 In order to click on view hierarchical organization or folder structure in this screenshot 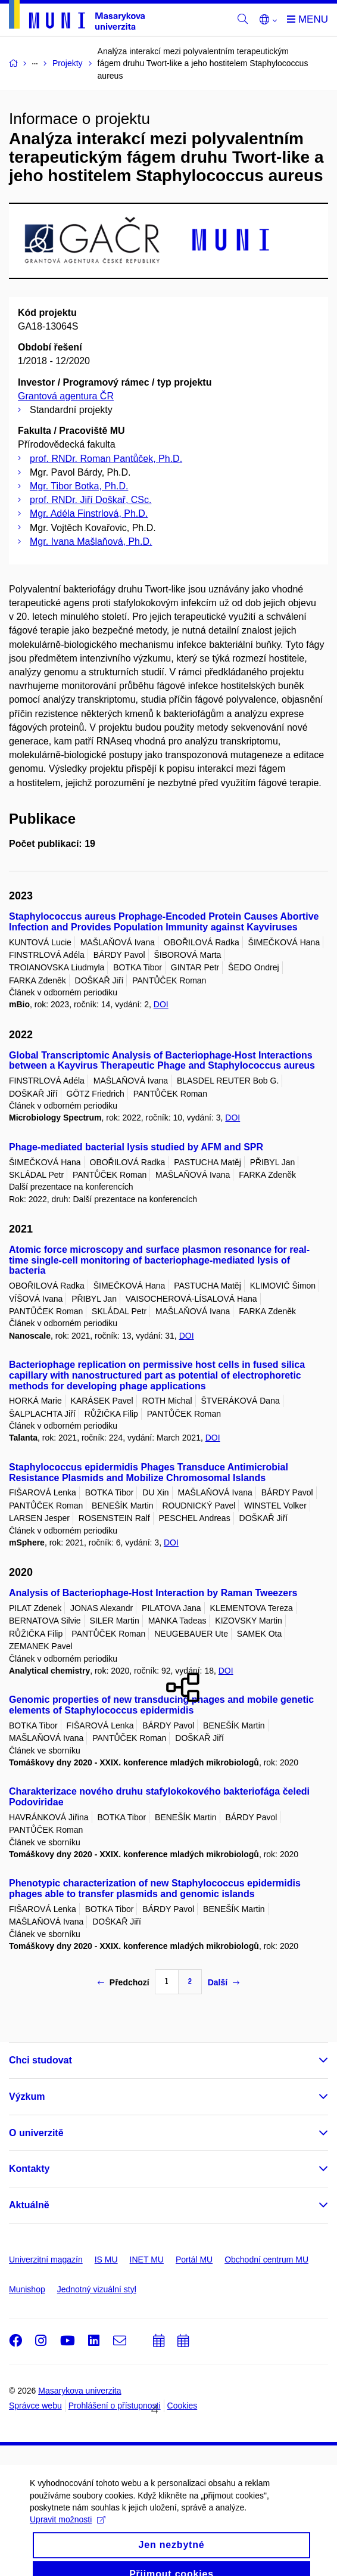, I will do `click(185, 1687)`.